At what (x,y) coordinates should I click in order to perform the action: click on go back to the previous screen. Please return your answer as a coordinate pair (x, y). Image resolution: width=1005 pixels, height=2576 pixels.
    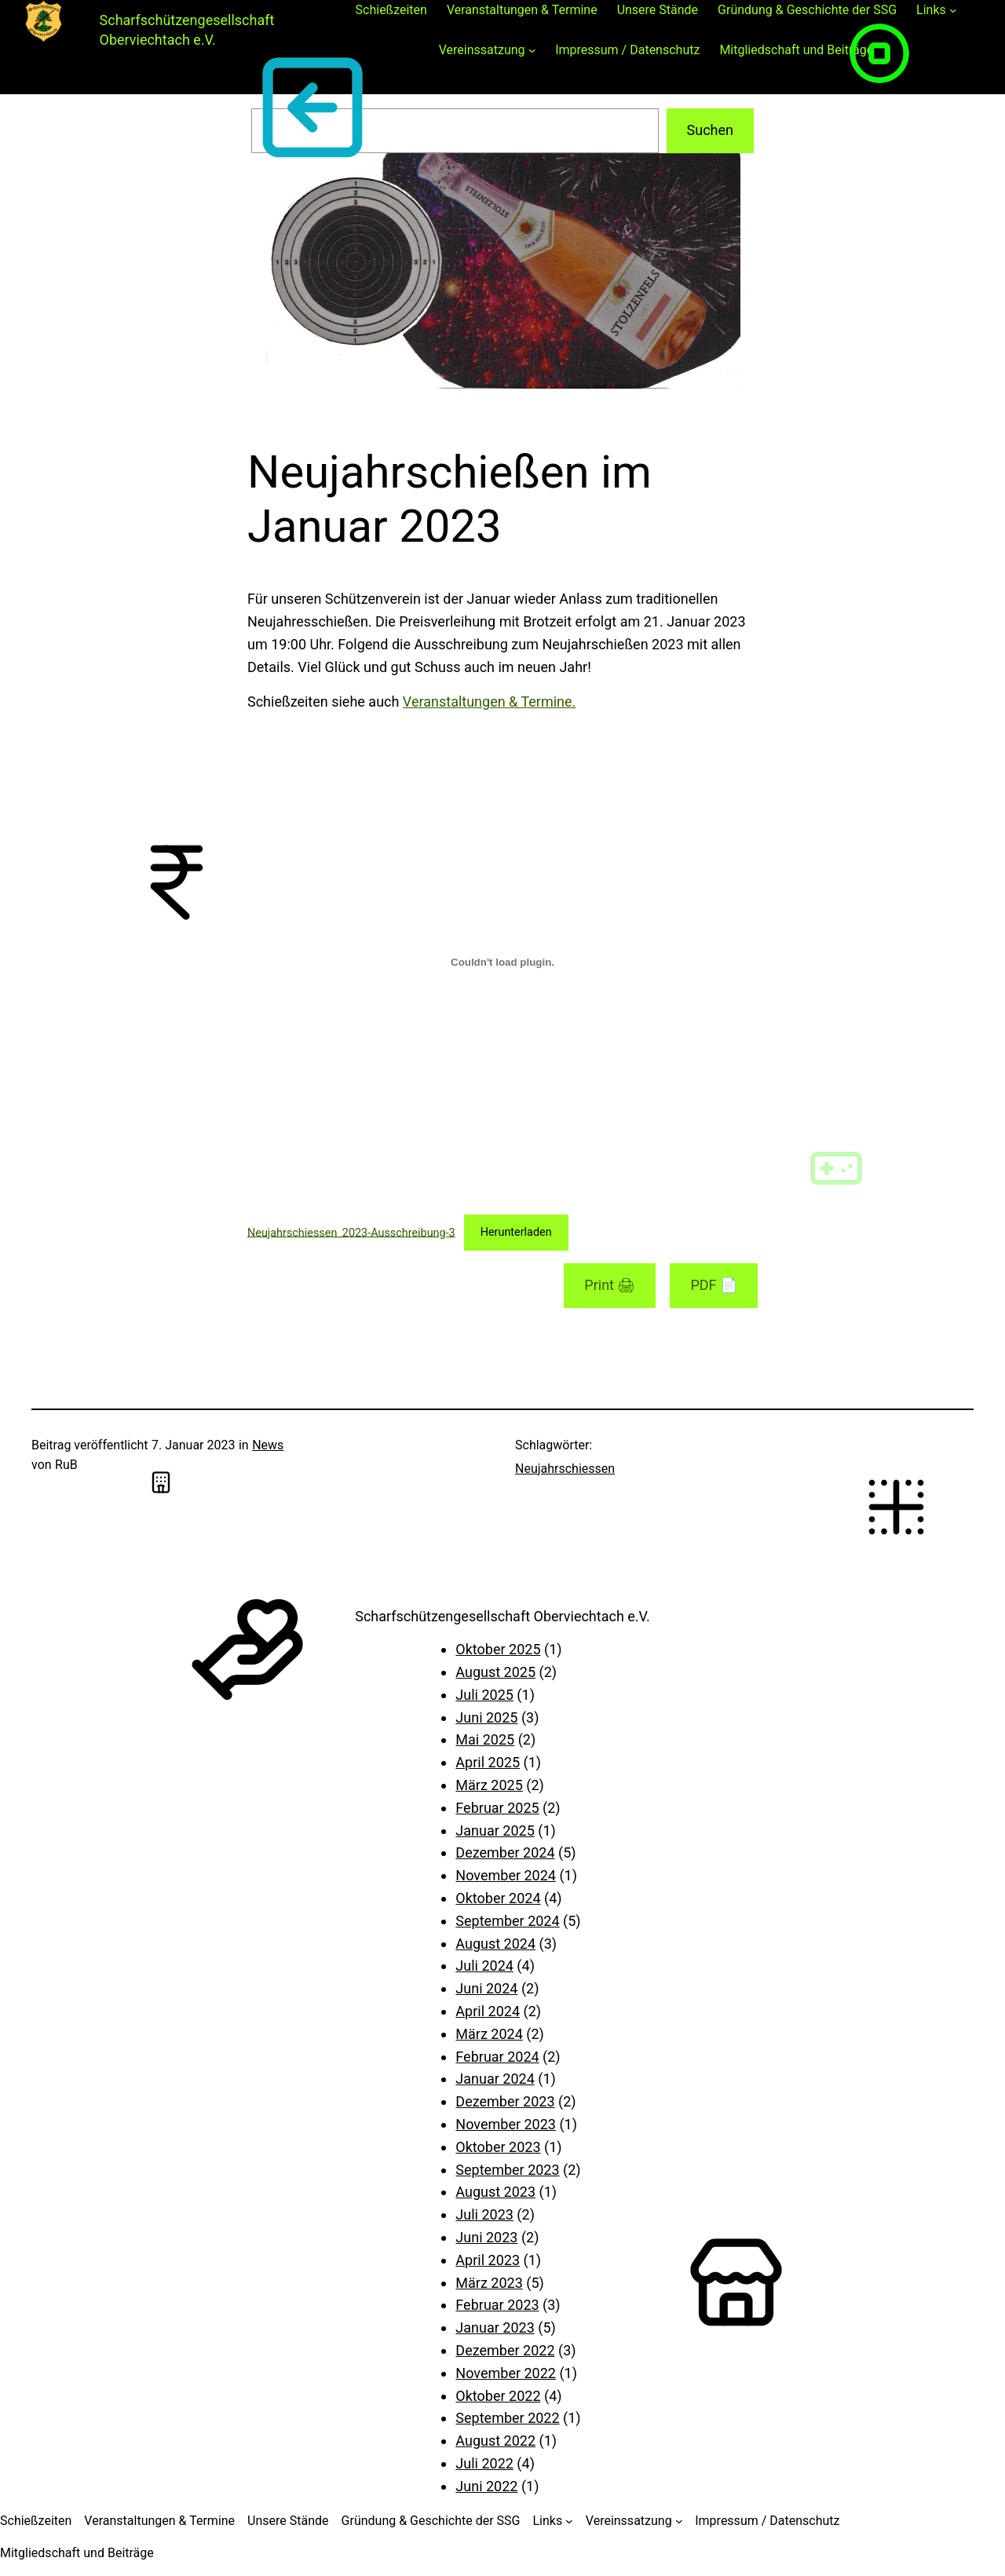
    Looking at the image, I should click on (312, 108).